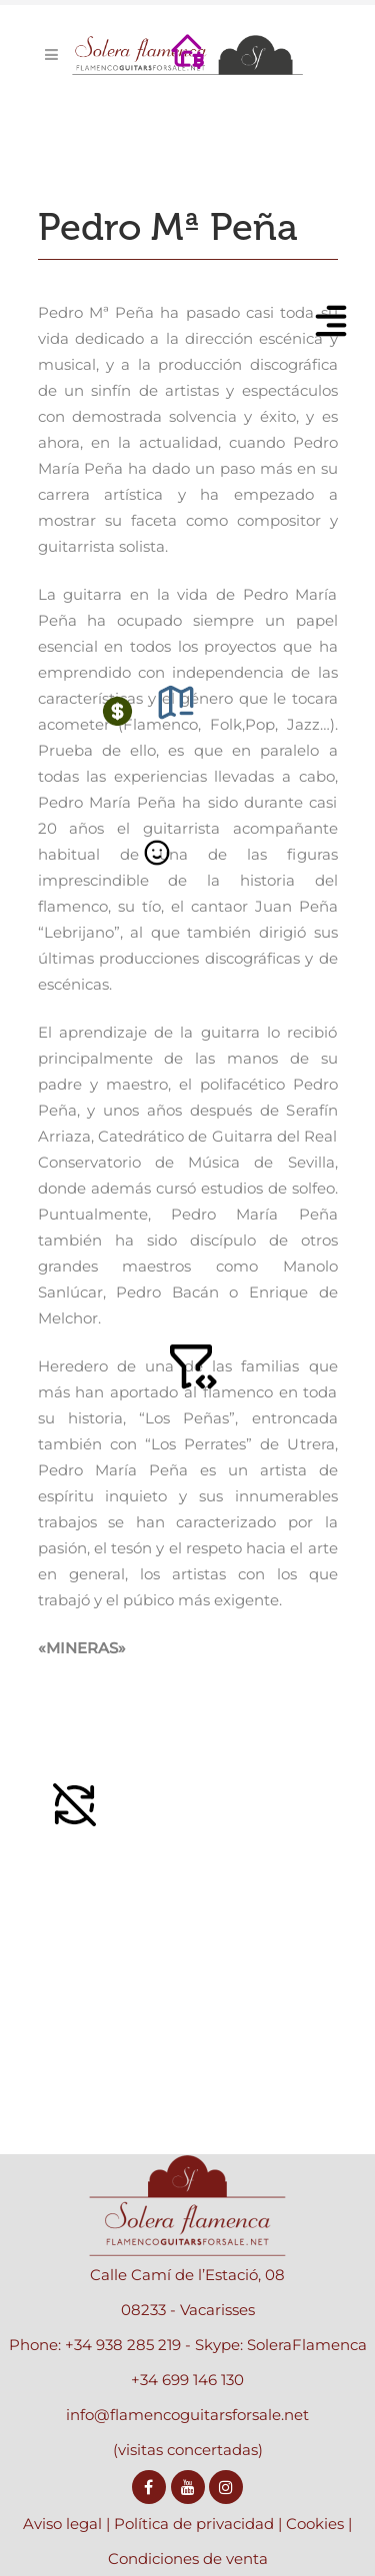 The image size is (375, 2576). I want to click on view your account balance, so click(117, 711).